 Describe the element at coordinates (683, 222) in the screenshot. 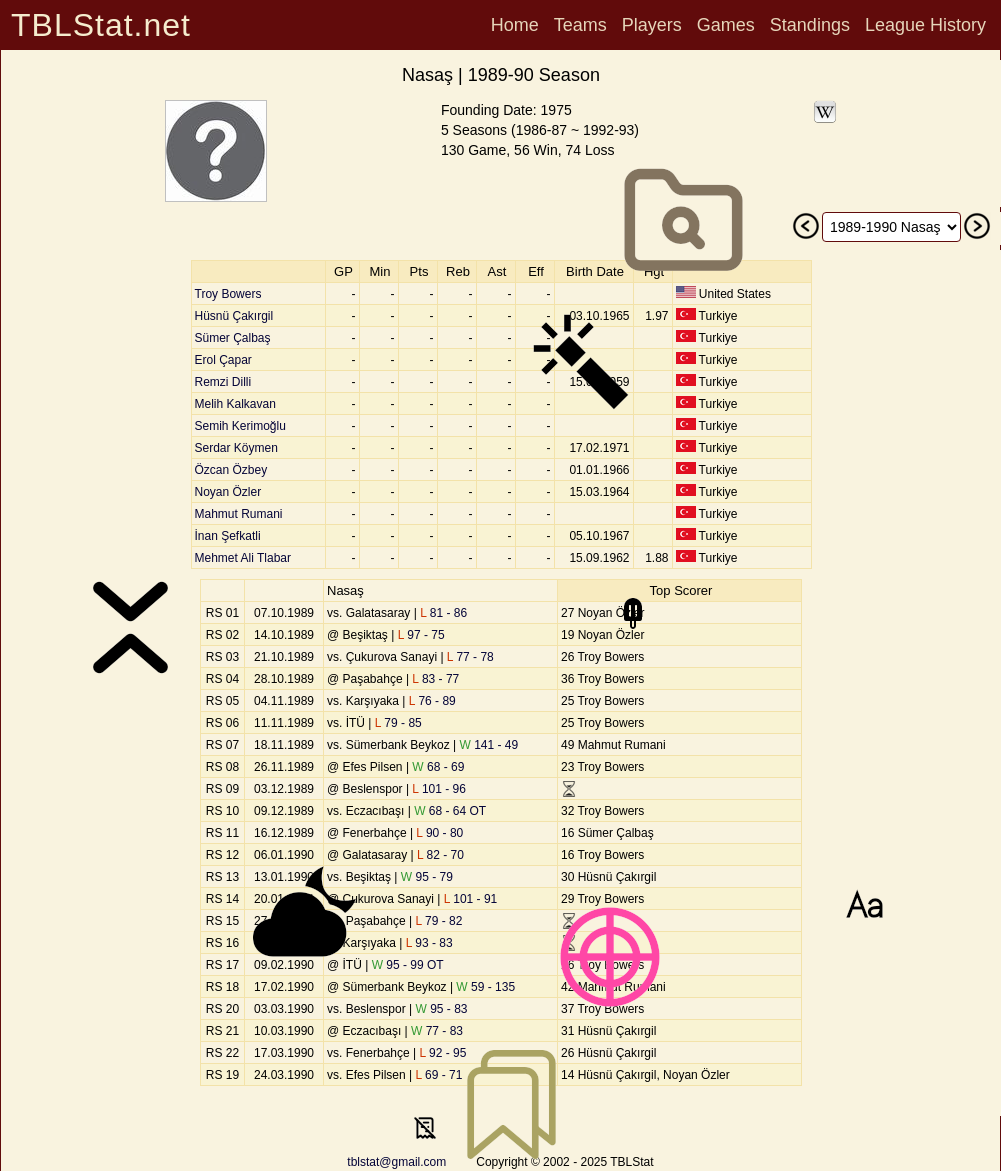

I see `search within a folder` at that location.